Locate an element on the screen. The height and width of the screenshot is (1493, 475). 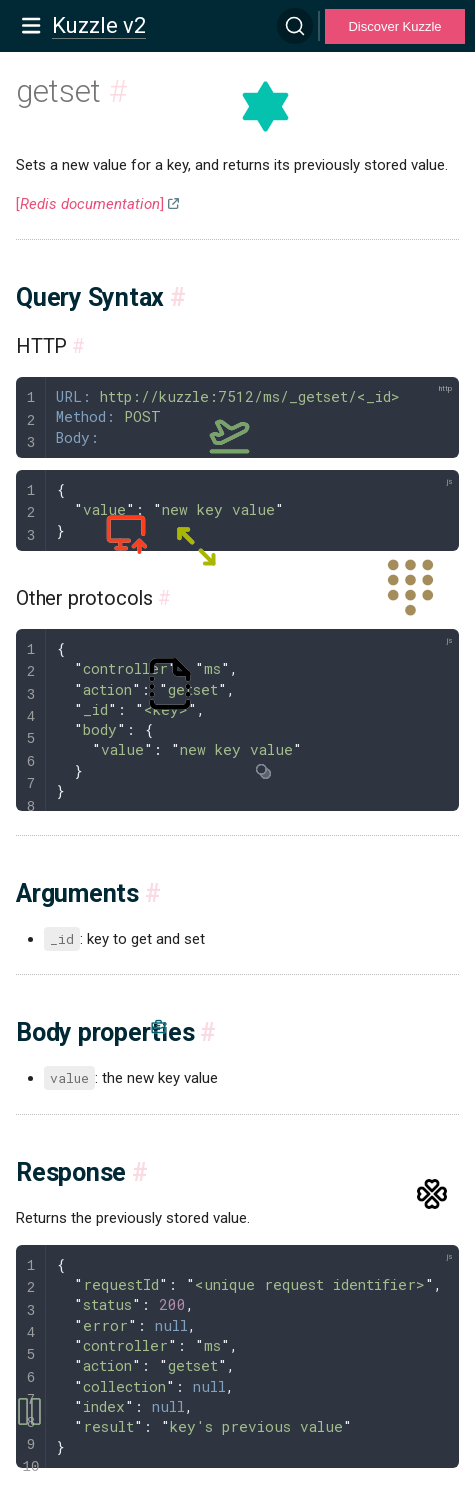
upload content to desktop is located at coordinates (126, 533).